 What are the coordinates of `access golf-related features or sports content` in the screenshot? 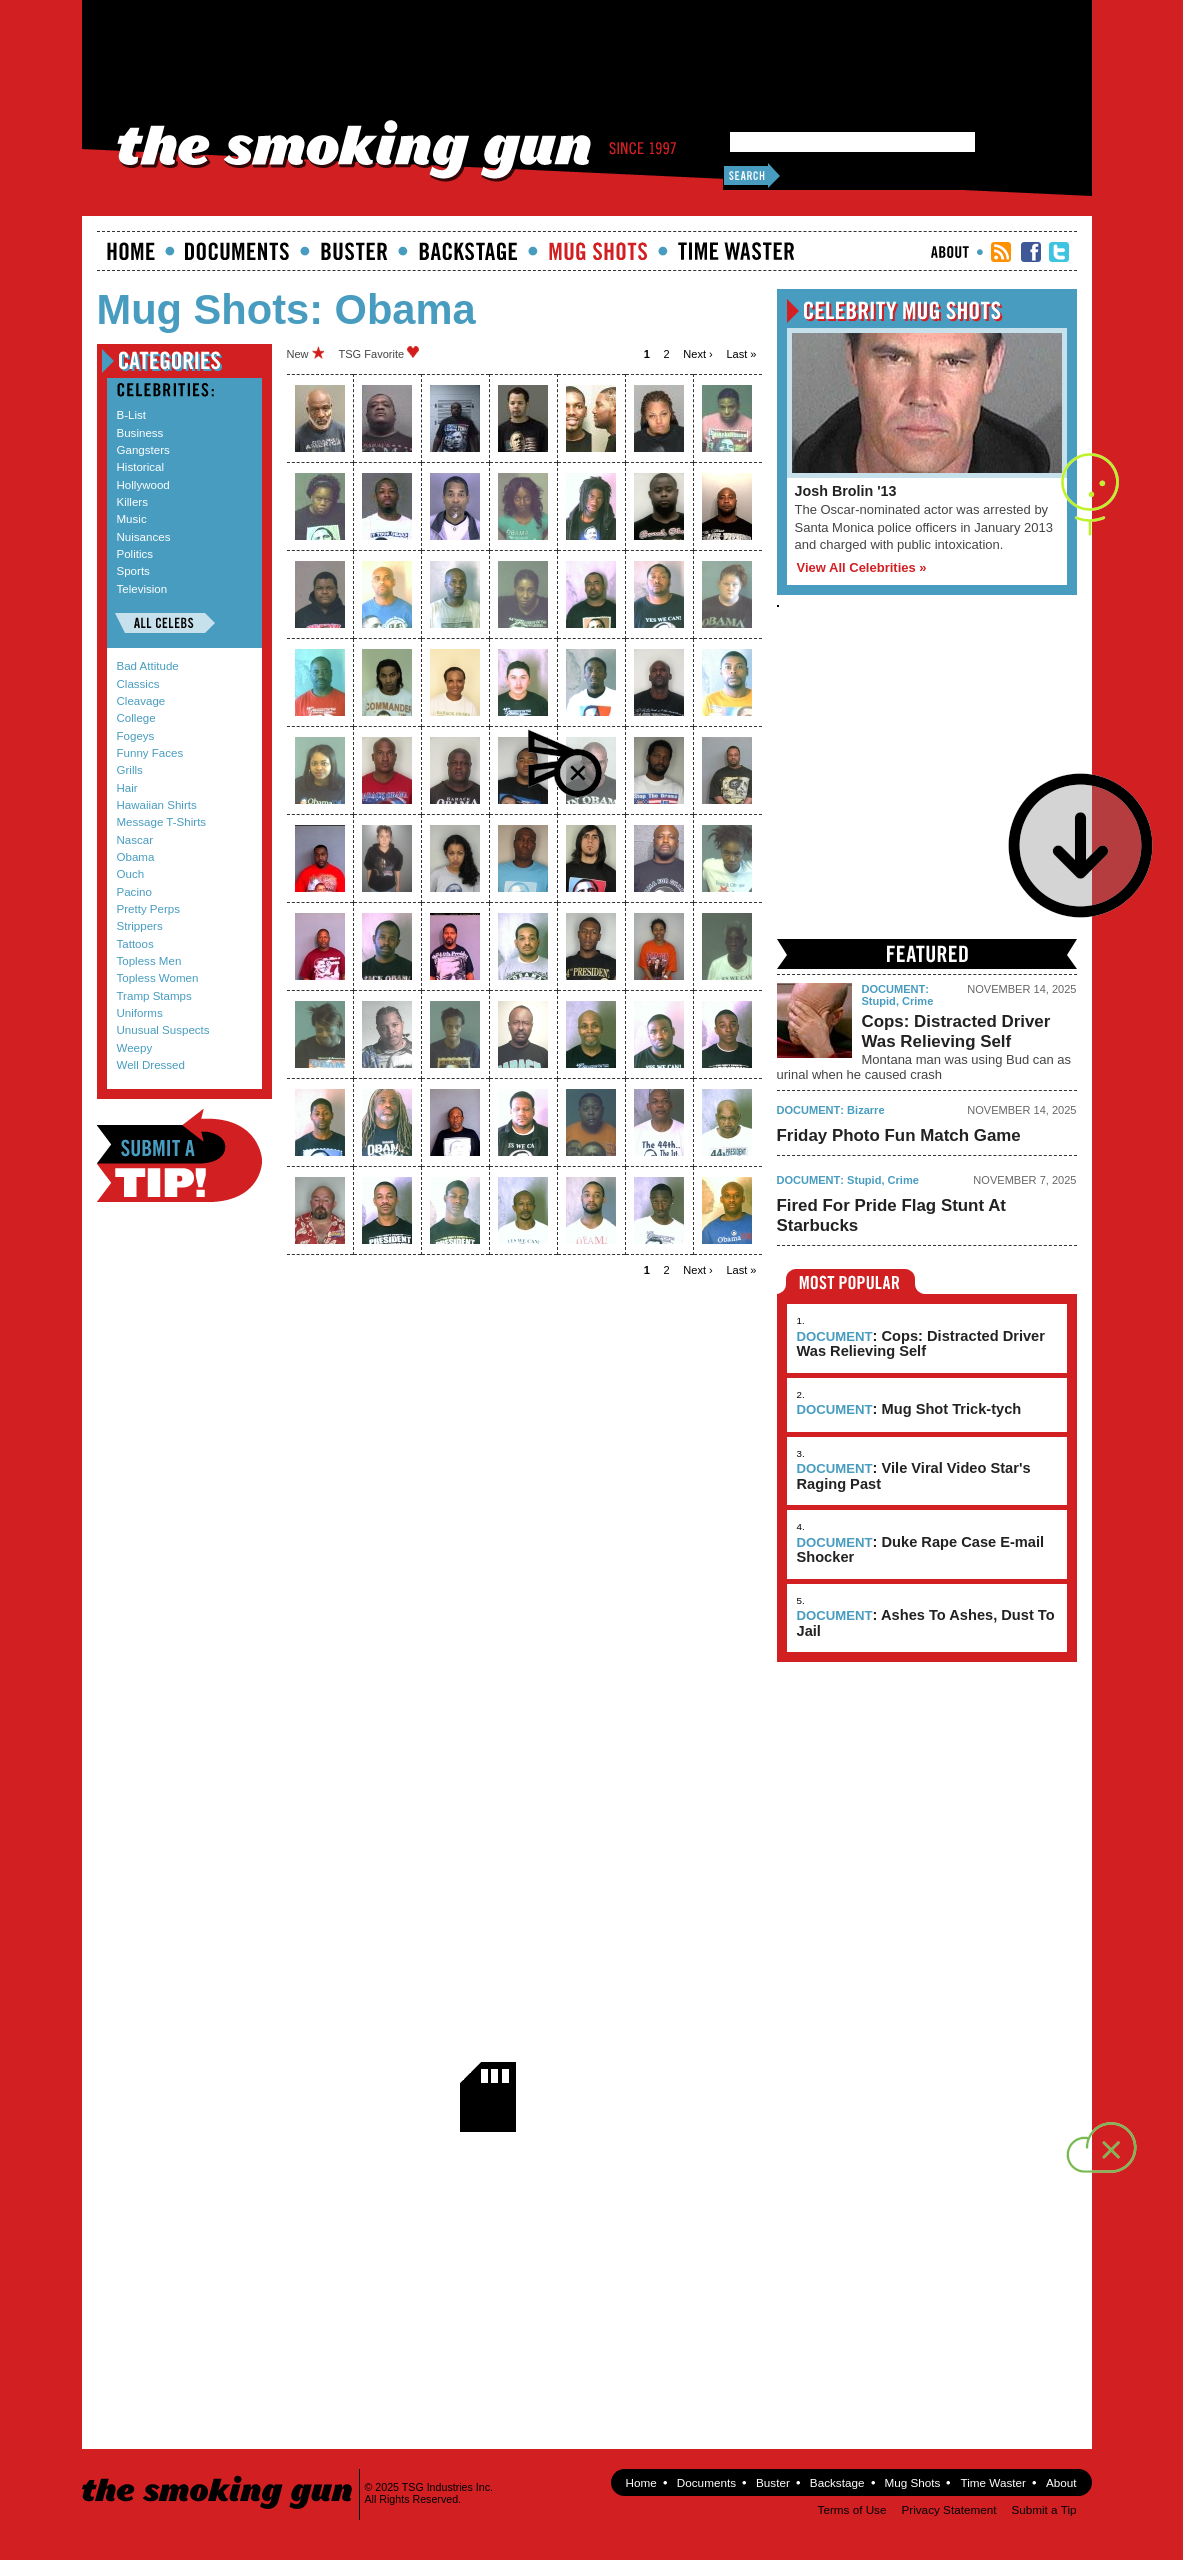 It's located at (1090, 493).